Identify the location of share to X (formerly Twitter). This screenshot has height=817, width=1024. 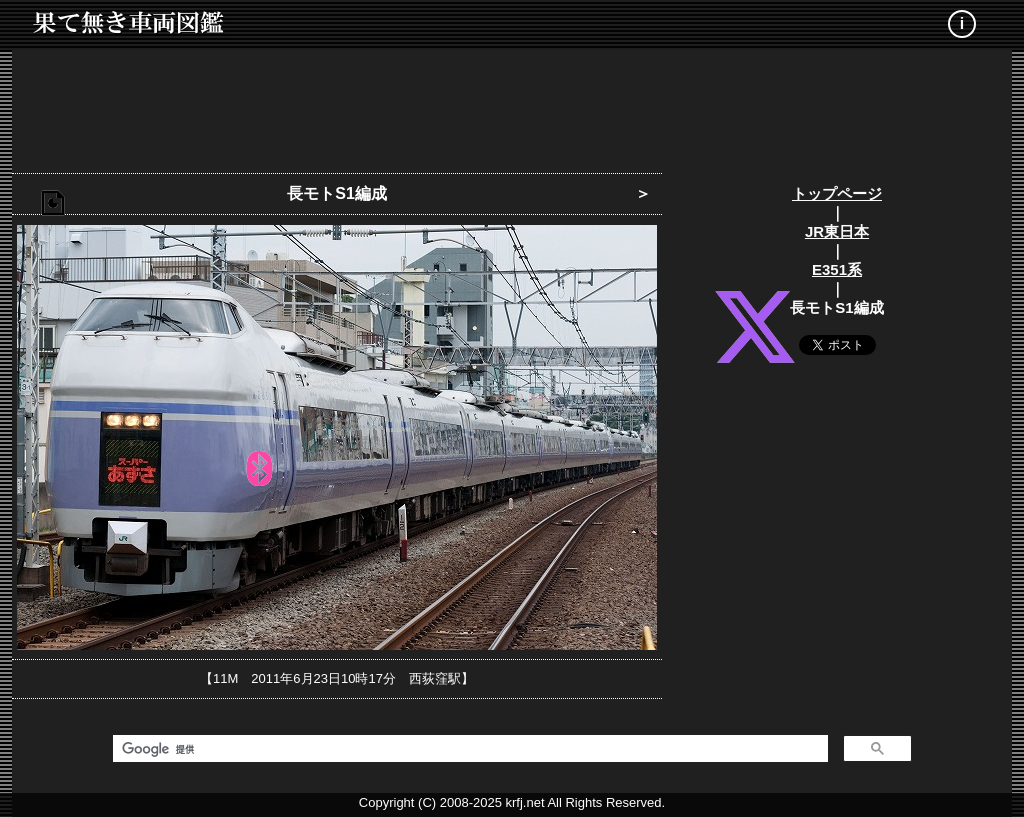
(755, 327).